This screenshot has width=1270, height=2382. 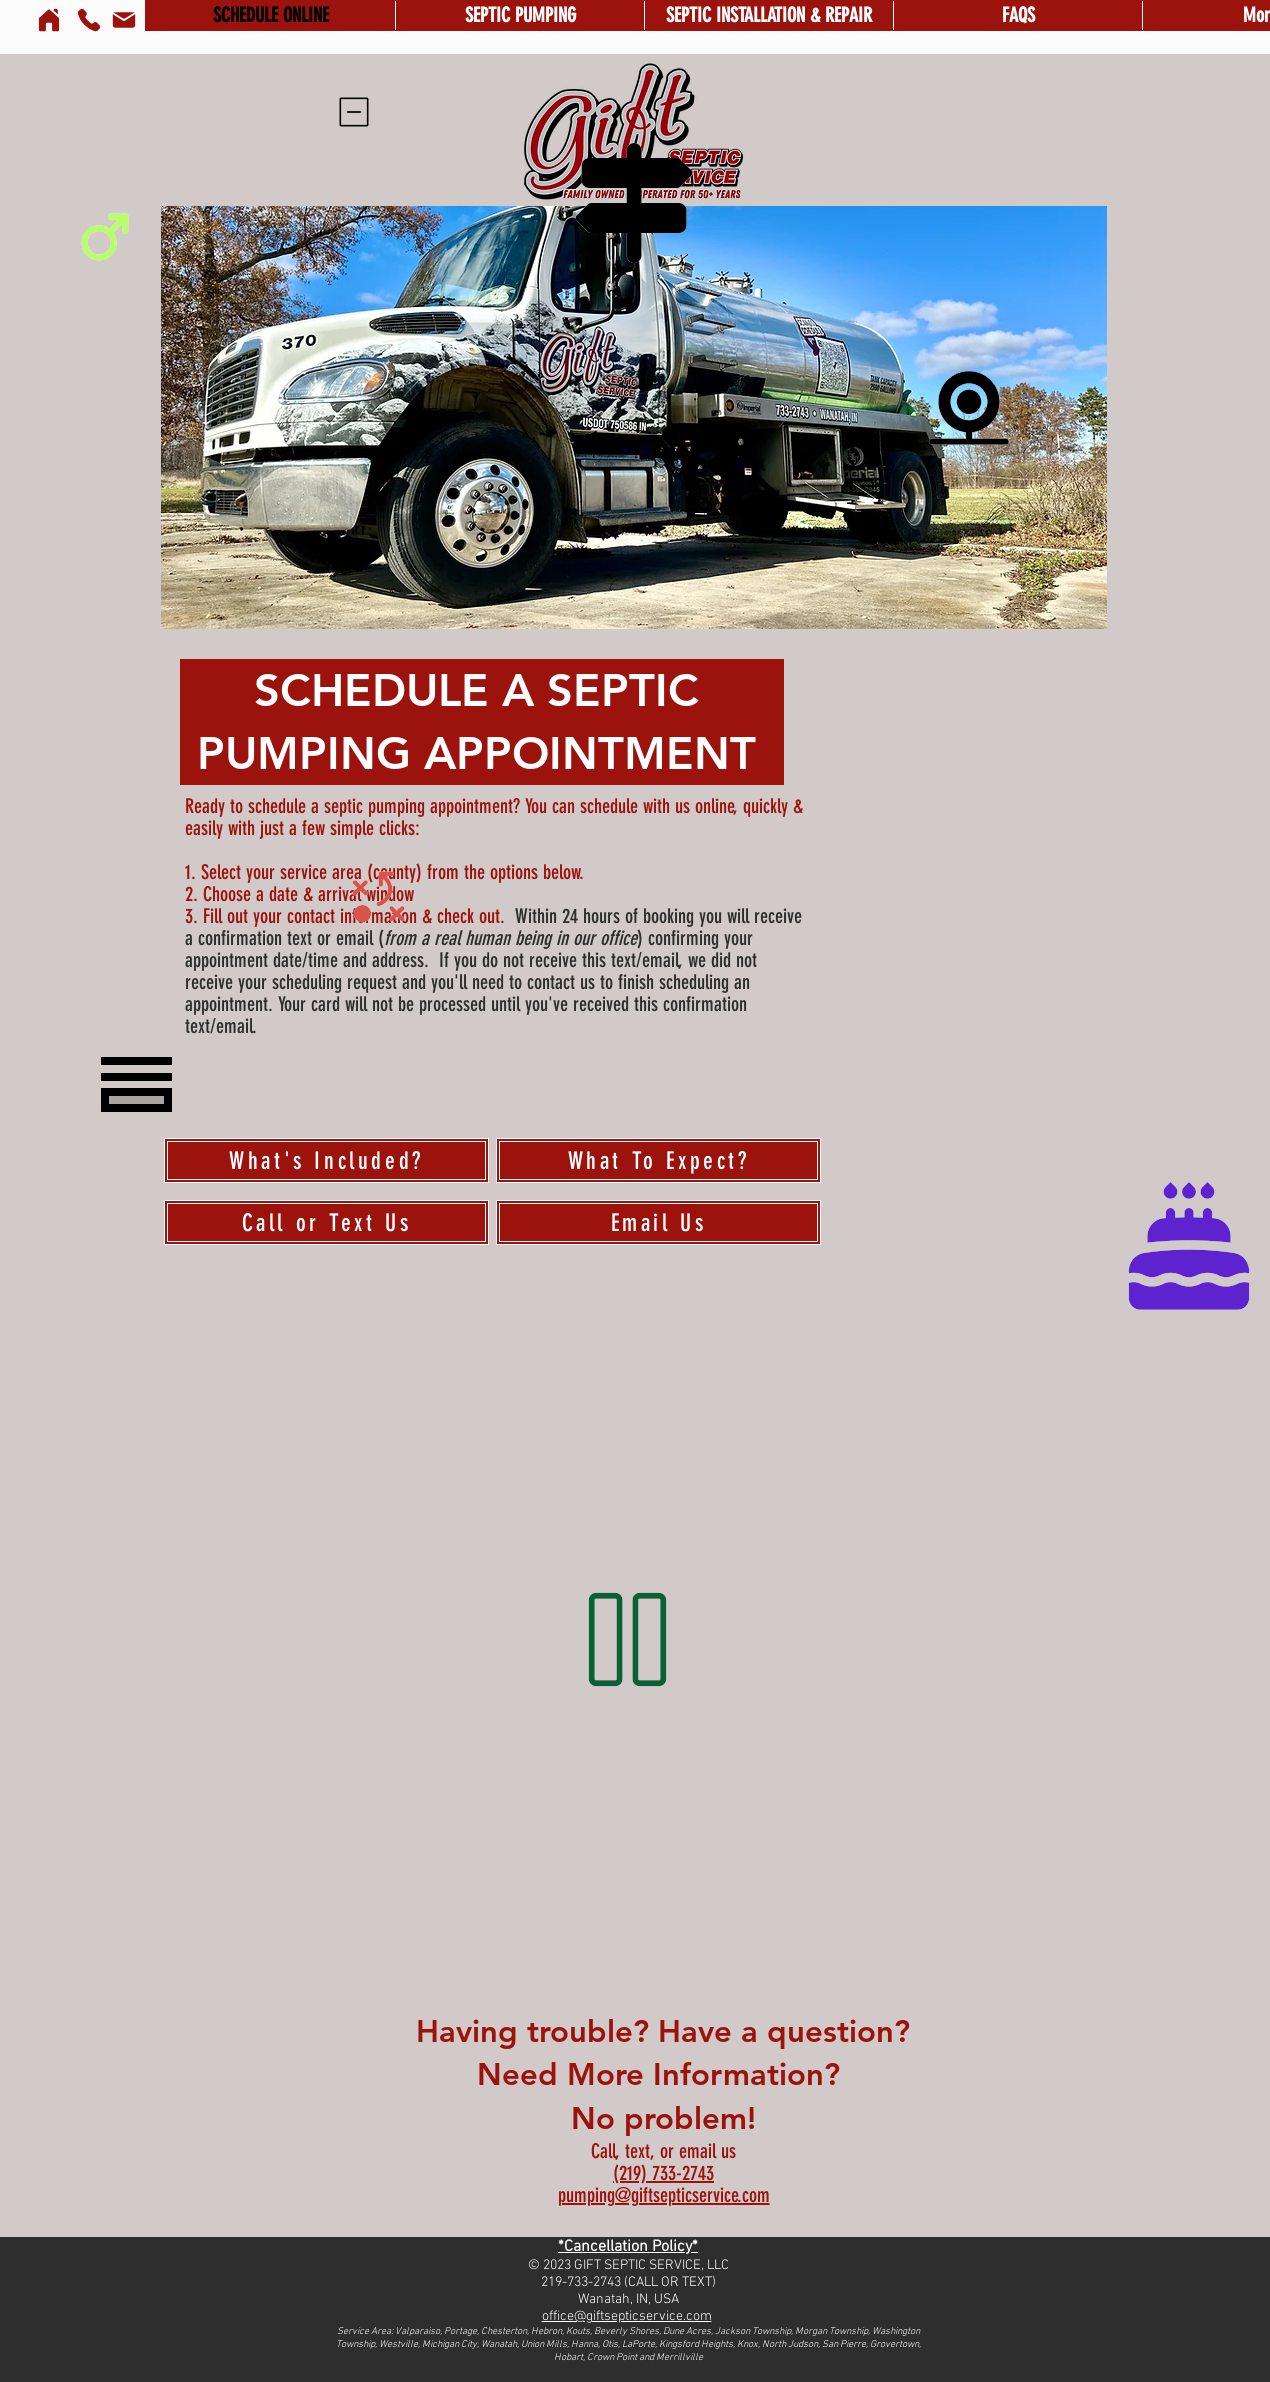 What do you see at coordinates (136, 1084) in the screenshot?
I see `split view horizontally` at bounding box center [136, 1084].